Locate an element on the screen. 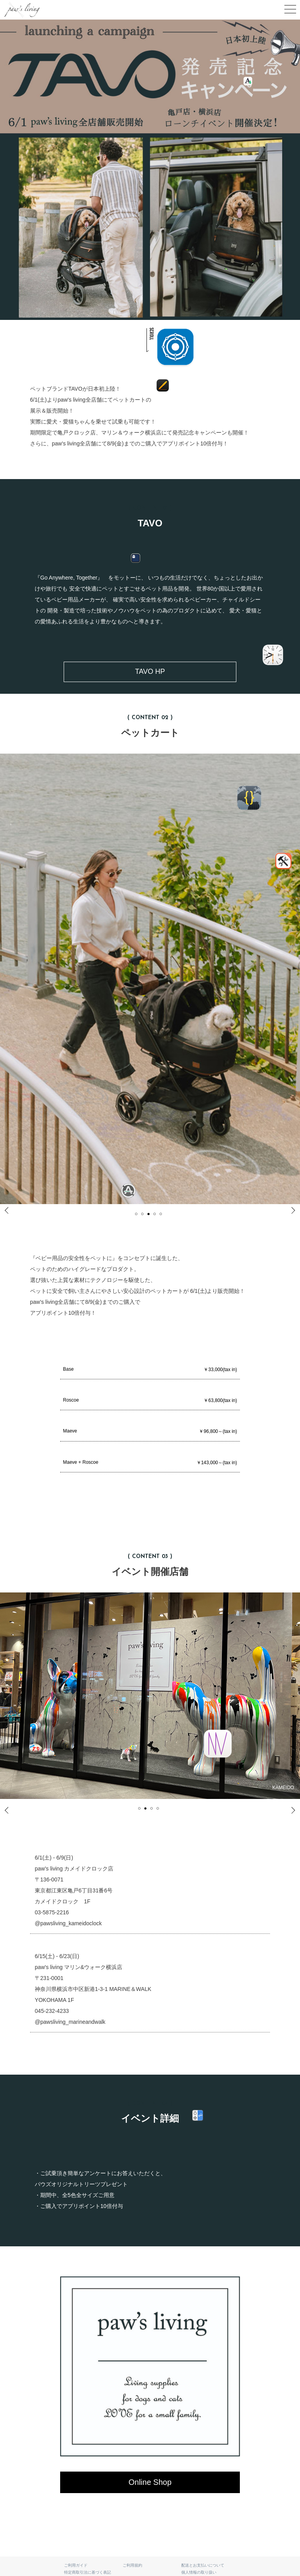 This screenshot has width=300, height=2576. open date and time settings is located at coordinates (273, 655).